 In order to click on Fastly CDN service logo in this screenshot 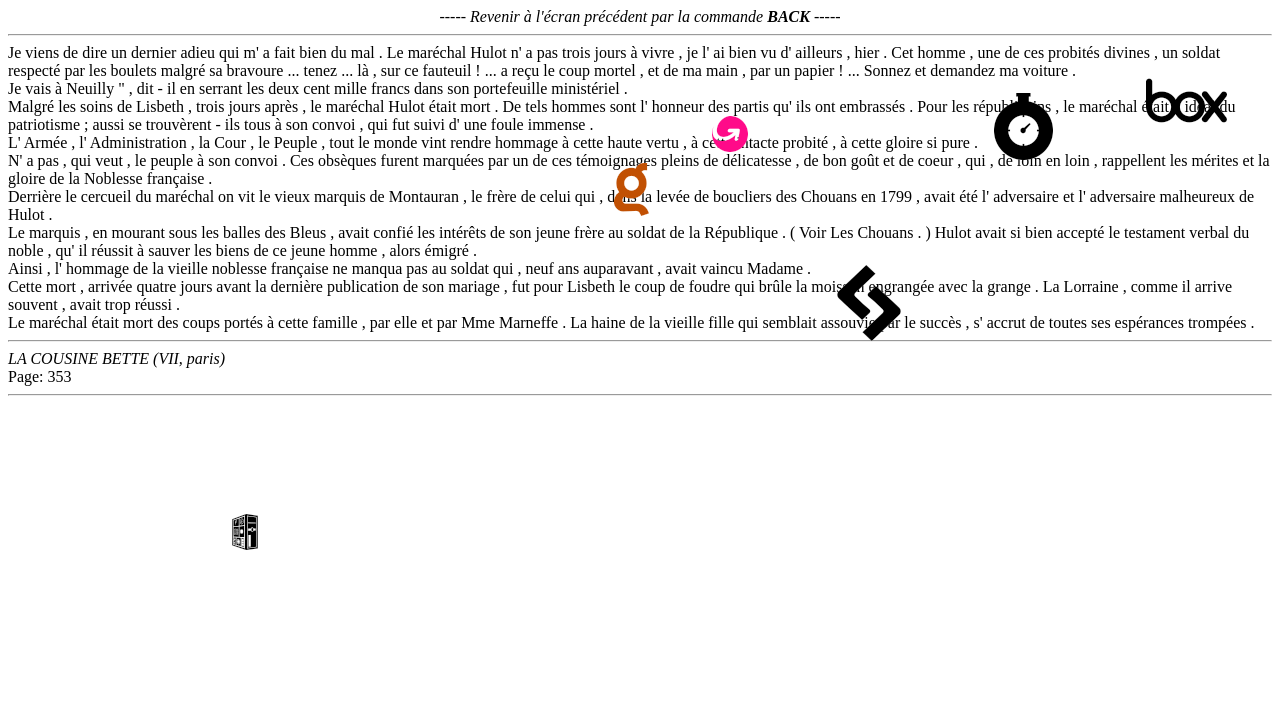, I will do `click(1023, 126)`.